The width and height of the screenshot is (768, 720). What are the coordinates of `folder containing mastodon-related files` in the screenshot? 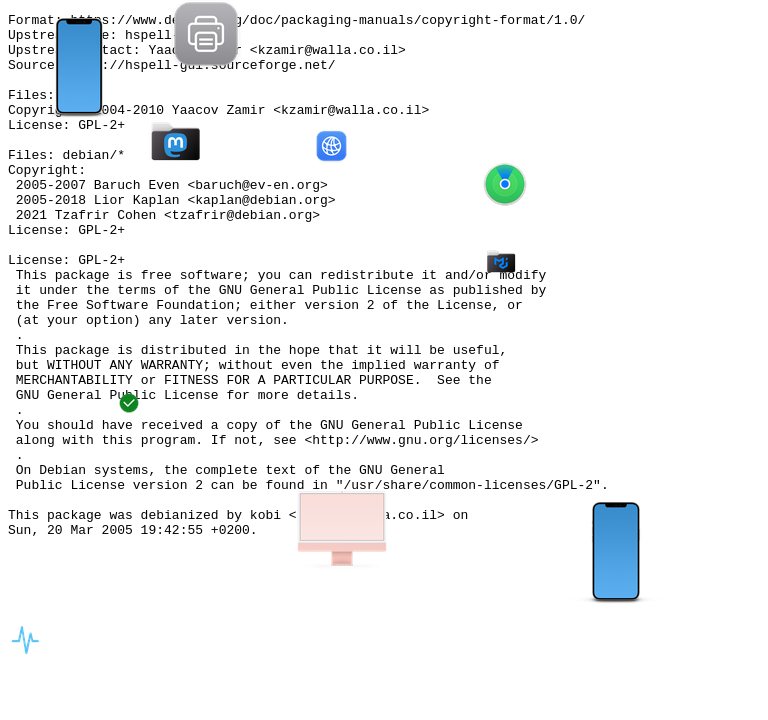 It's located at (175, 142).